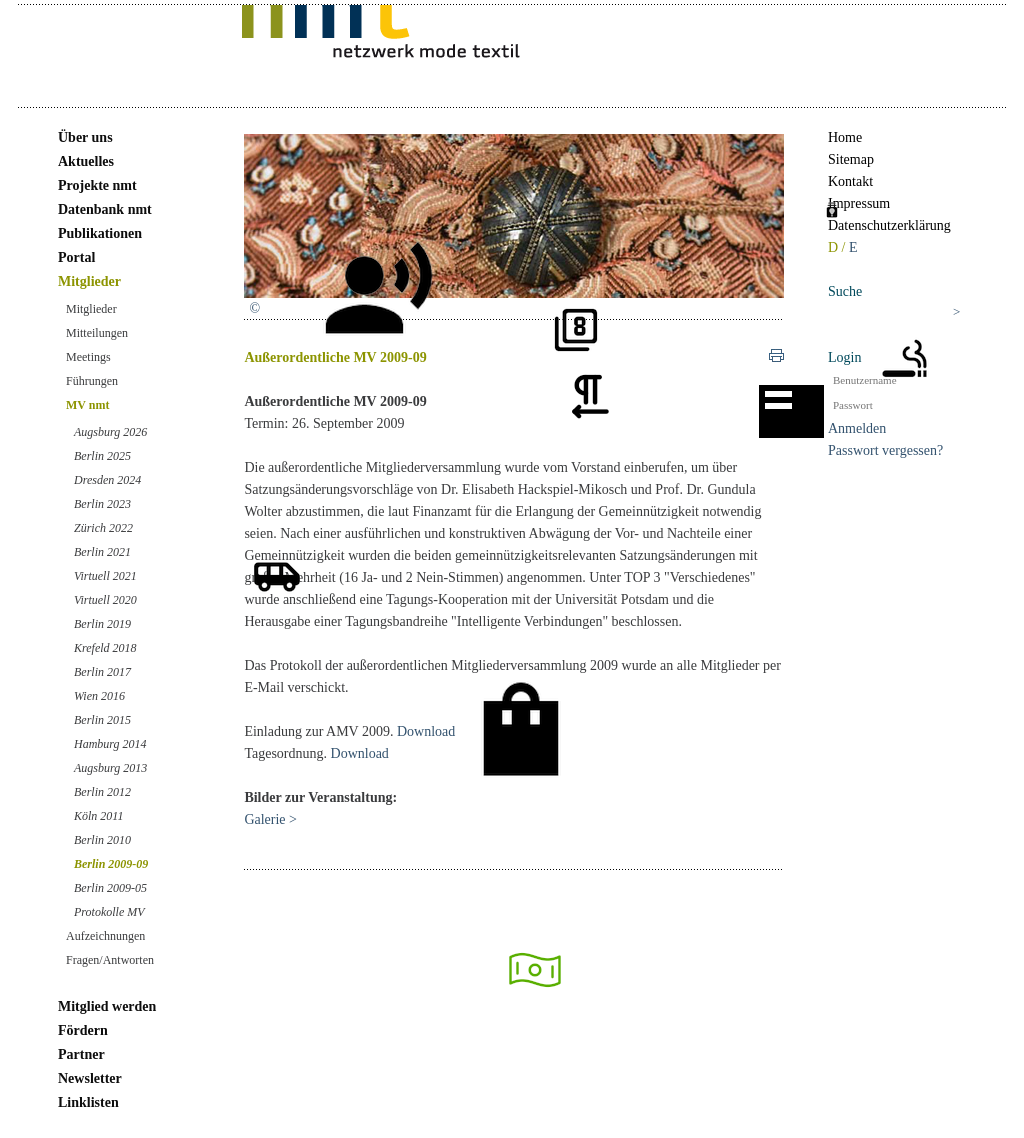 This screenshot has height=1138, width=1024. What do you see at coordinates (379, 290) in the screenshot?
I see `activate voice recording or speech input` at bounding box center [379, 290].